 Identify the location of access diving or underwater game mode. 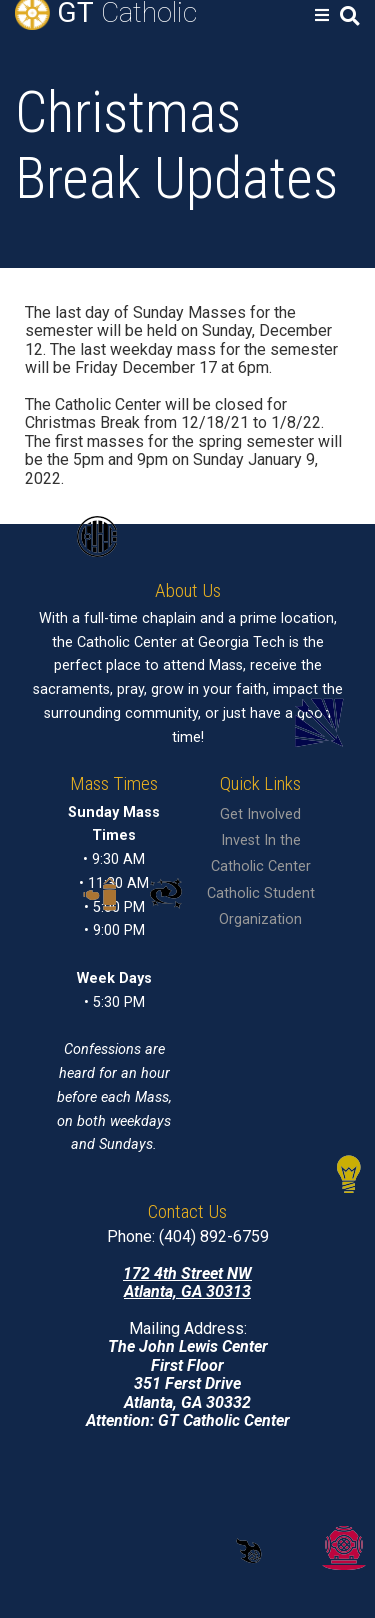
(344, 1548).